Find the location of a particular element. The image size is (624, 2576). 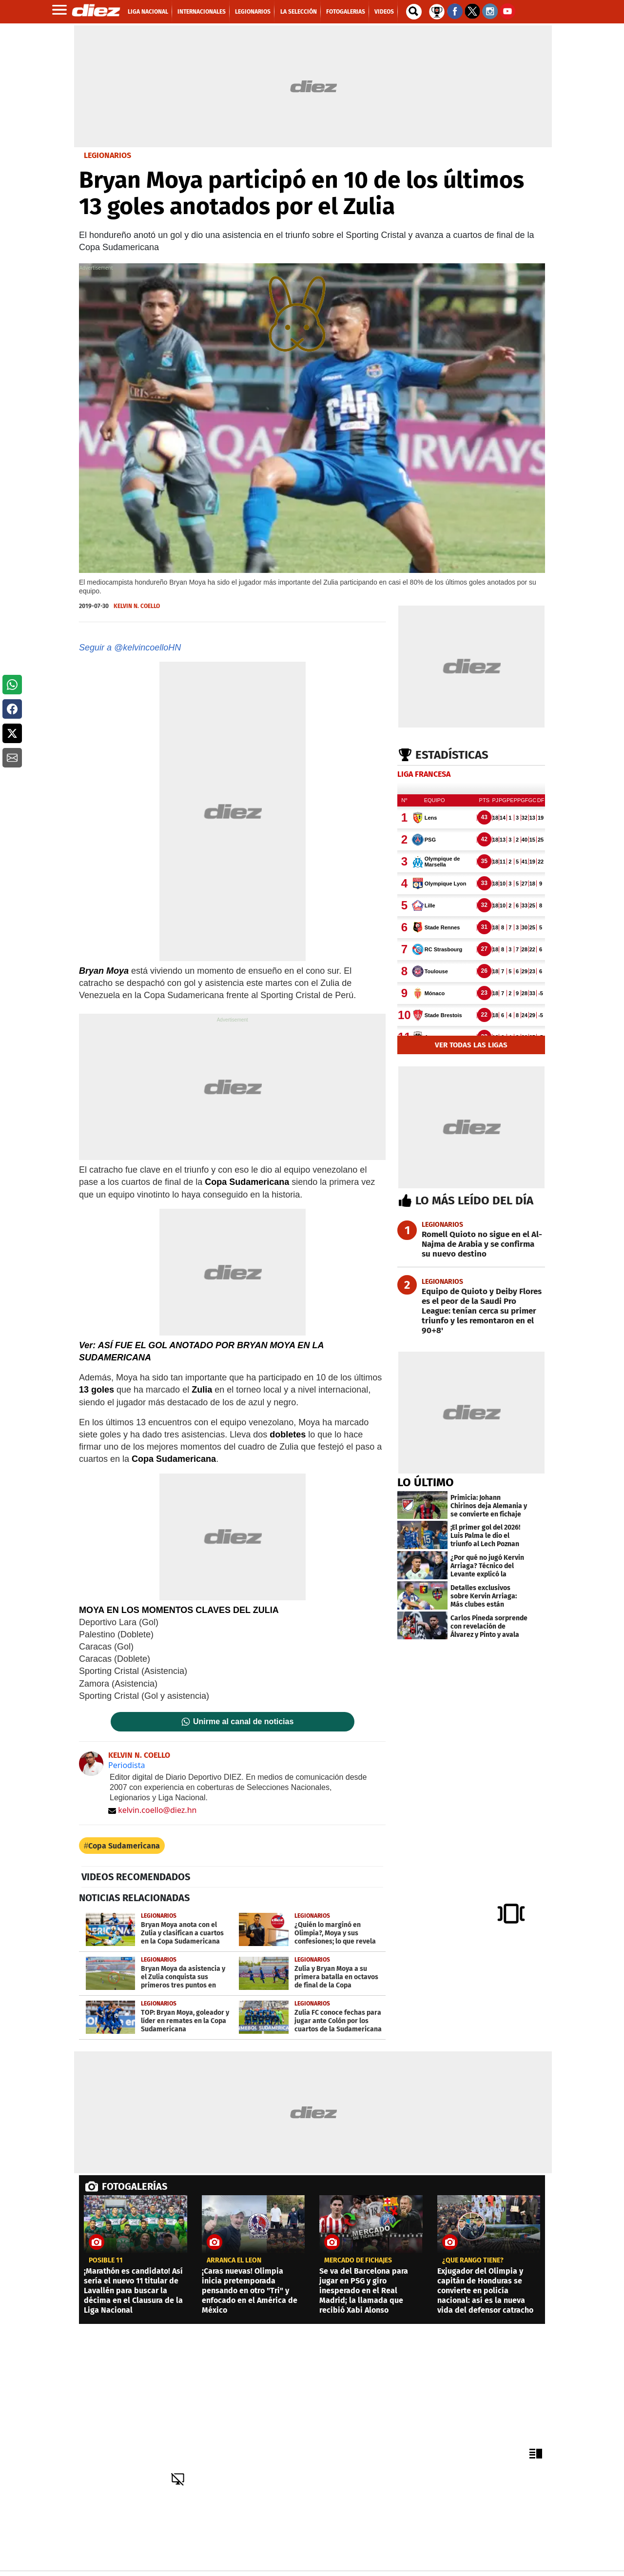

toggle vertical split view layout is located at coordinates (536, 2454).